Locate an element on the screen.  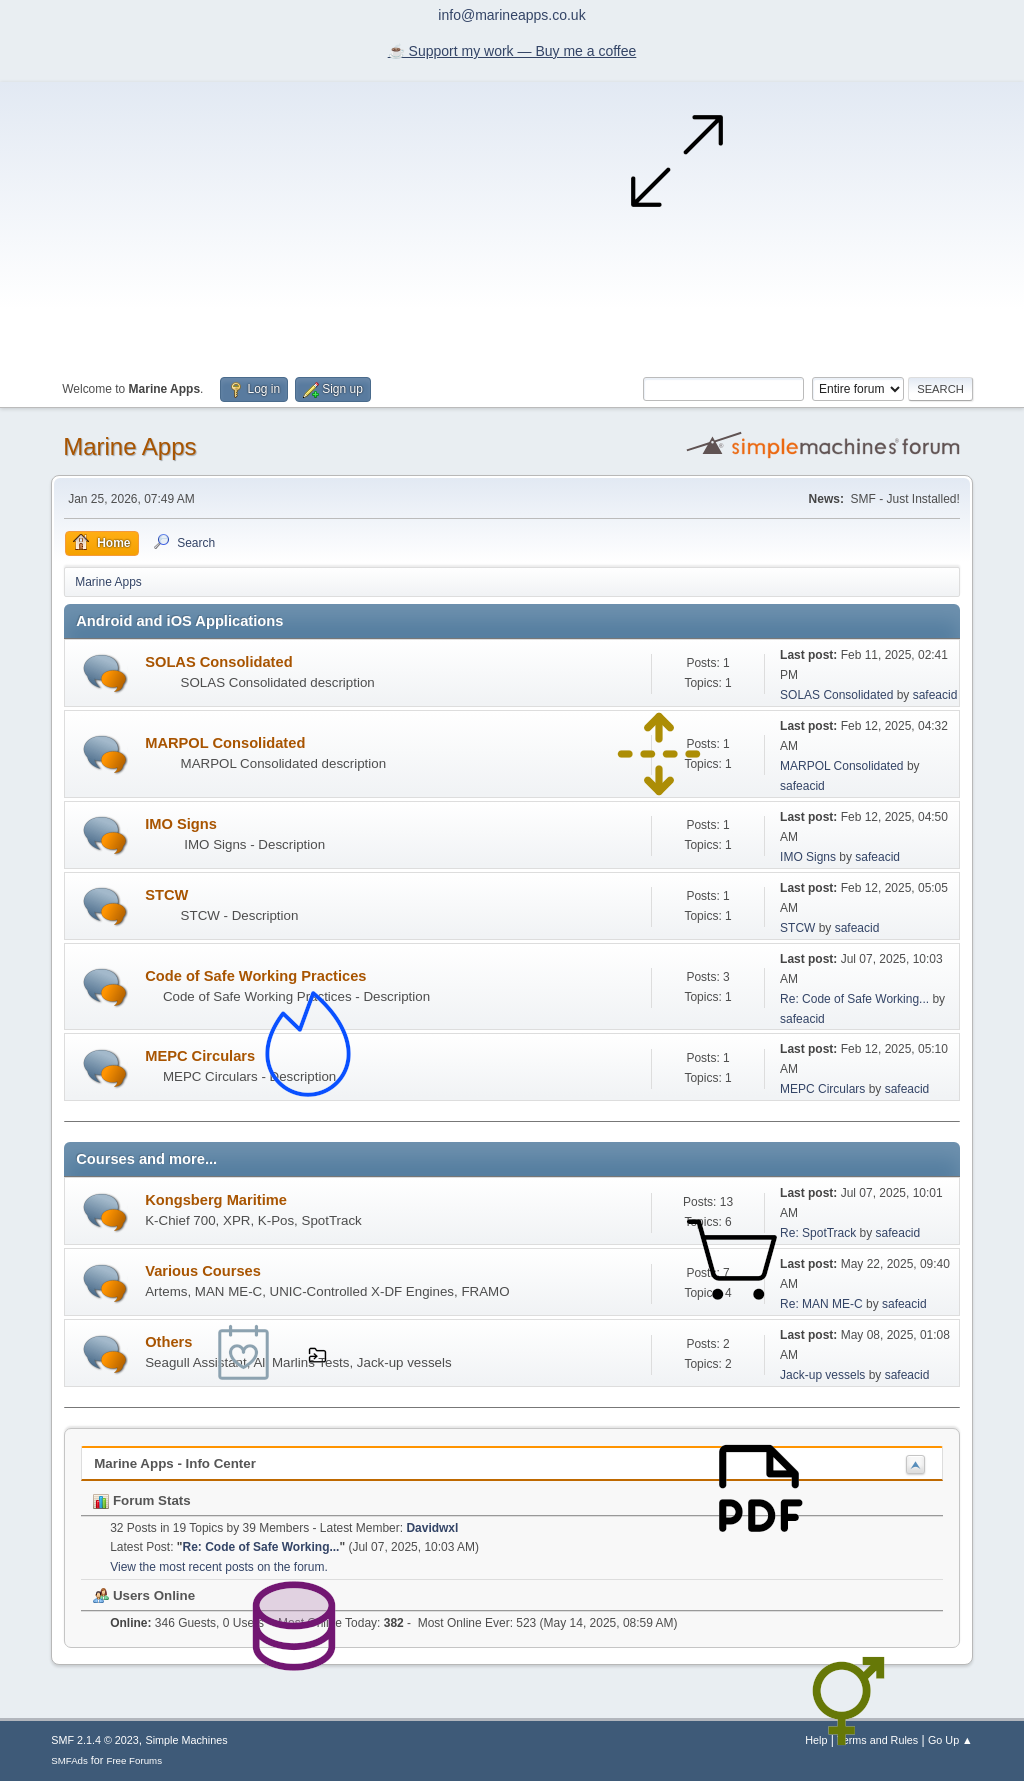
expand to full screen is located at coordinates (677, 161).